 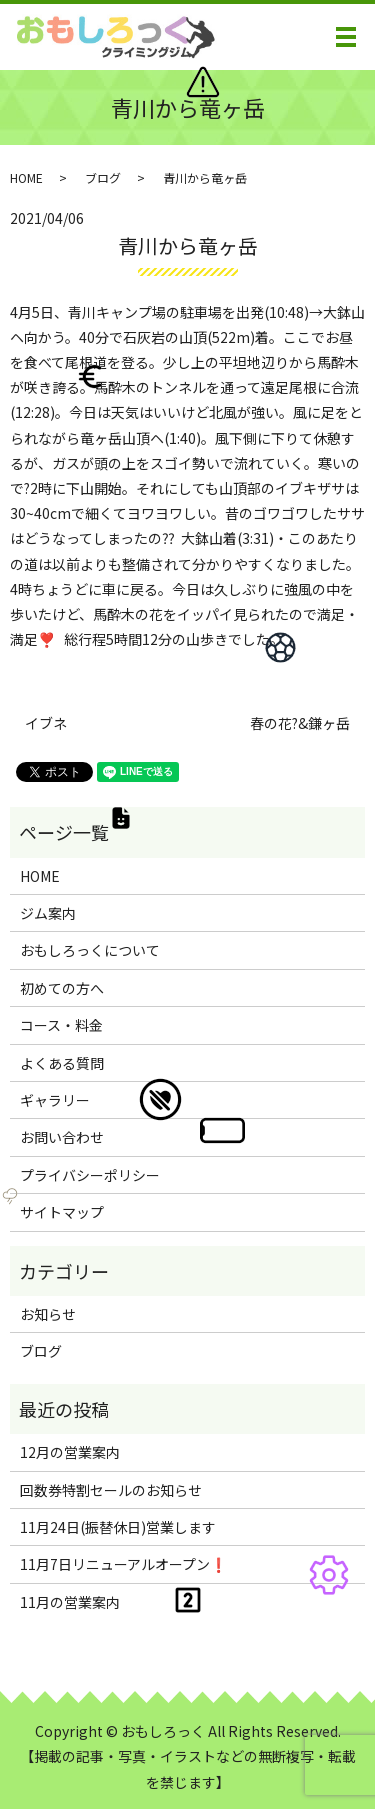 I want to click on access app settings, so click(x=329, y=1575).